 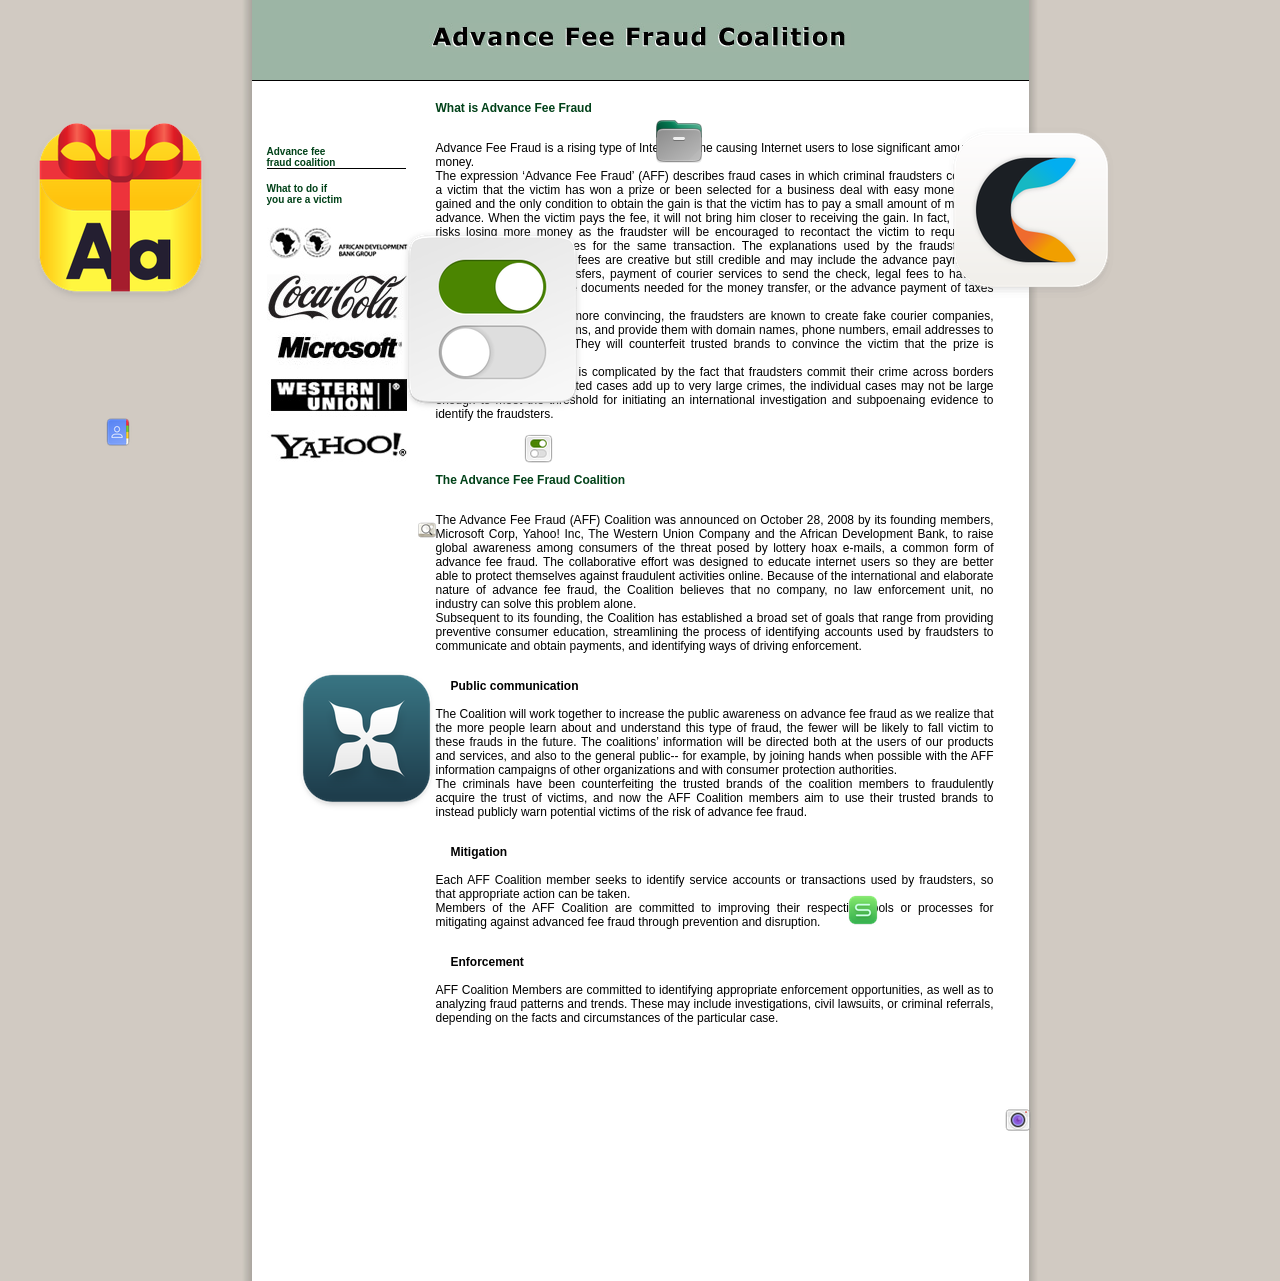 I want to click on open webfont kit generator app, so click(x=120, y=210).